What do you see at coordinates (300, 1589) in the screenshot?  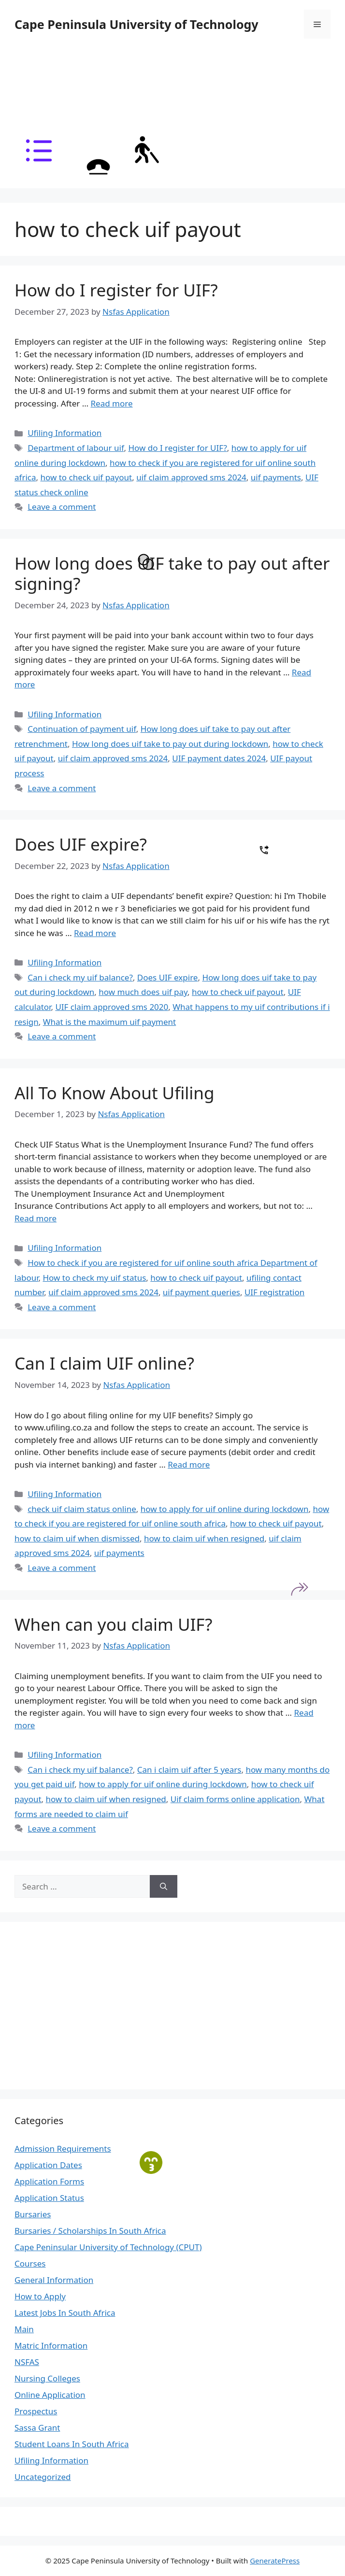 I see `forward or share content to another destination` at bounding box center [300, 1589].